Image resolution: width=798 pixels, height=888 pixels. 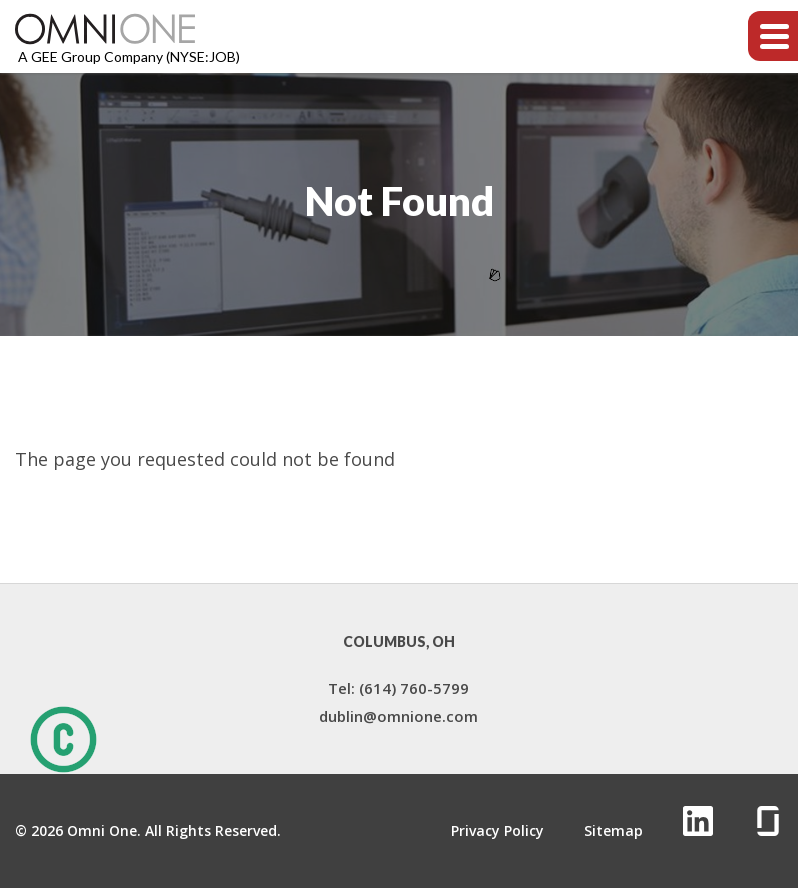 What do you see at coordinates (63, 739) in the screenshot?
I see `indicates copyright or copyrighted content` at bounding box center [63, 739].